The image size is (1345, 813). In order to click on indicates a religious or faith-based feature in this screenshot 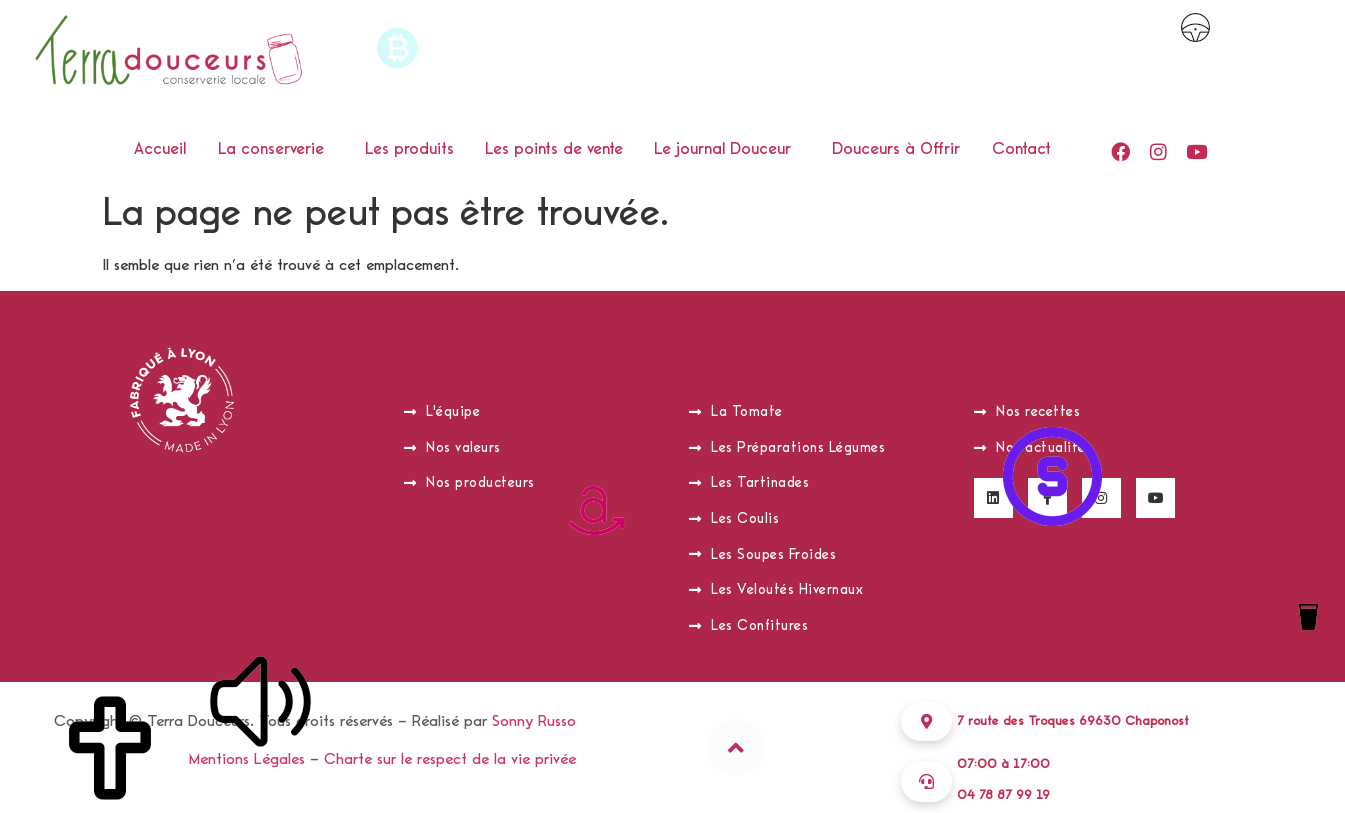, I will do `click(110, 748)`.